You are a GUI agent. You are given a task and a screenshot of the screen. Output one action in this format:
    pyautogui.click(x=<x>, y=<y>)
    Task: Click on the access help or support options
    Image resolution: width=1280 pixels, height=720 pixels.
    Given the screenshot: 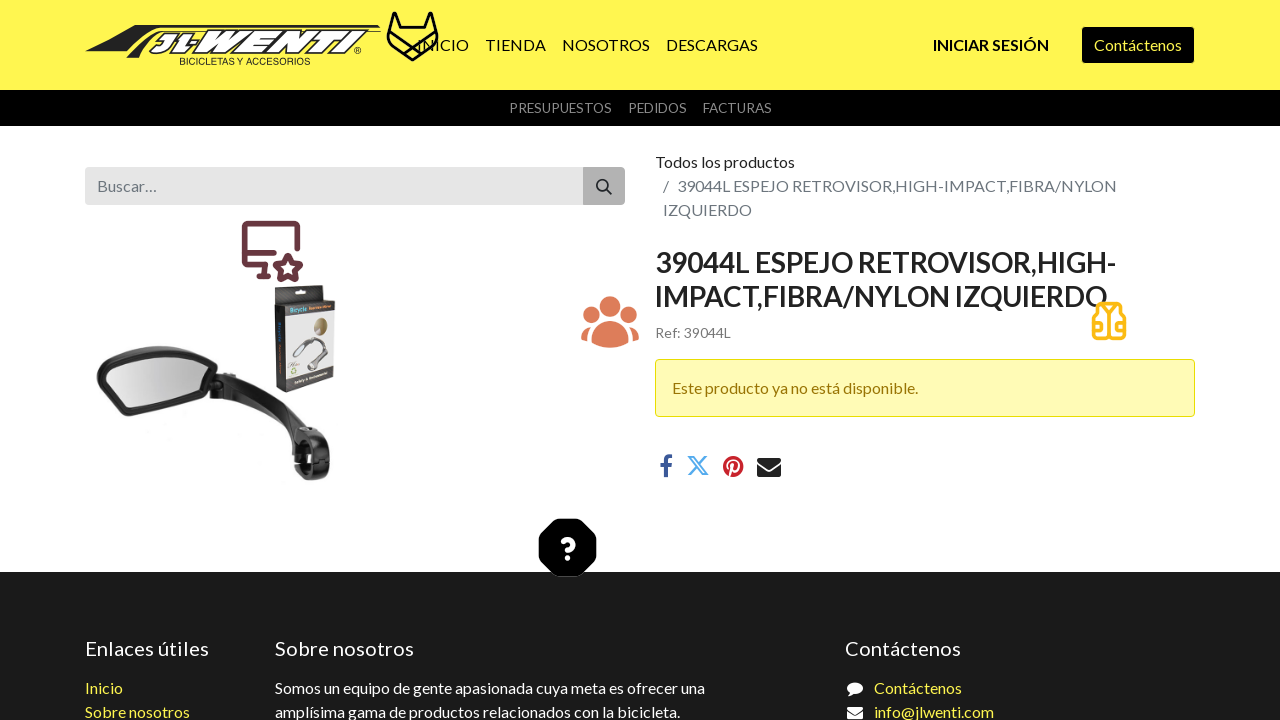 What is the action you would take?
    pyautogui.click(x=567, y=547)
    